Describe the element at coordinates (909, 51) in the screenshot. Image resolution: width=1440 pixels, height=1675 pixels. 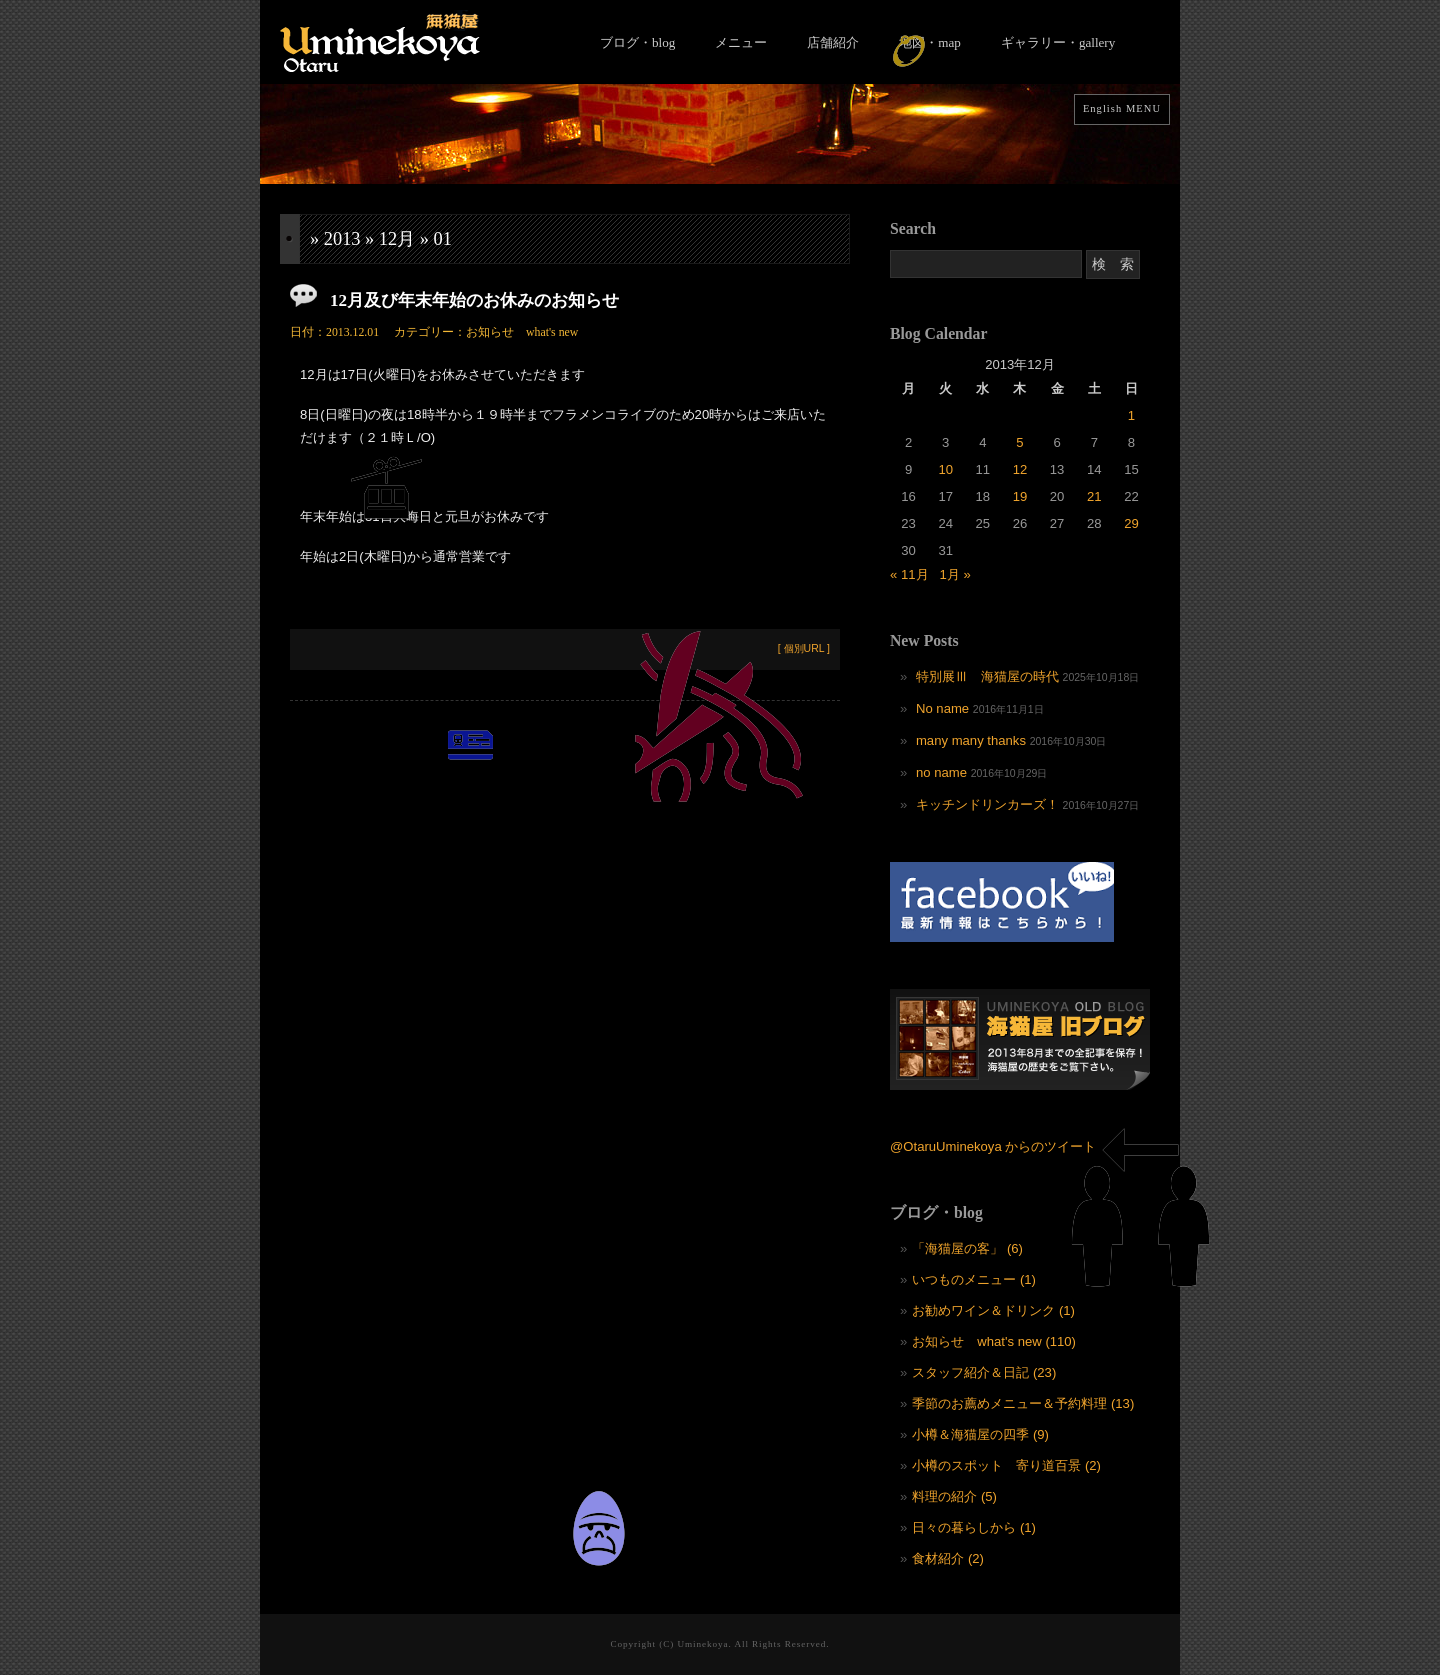
I see `refresh or sync starred items` at that location.